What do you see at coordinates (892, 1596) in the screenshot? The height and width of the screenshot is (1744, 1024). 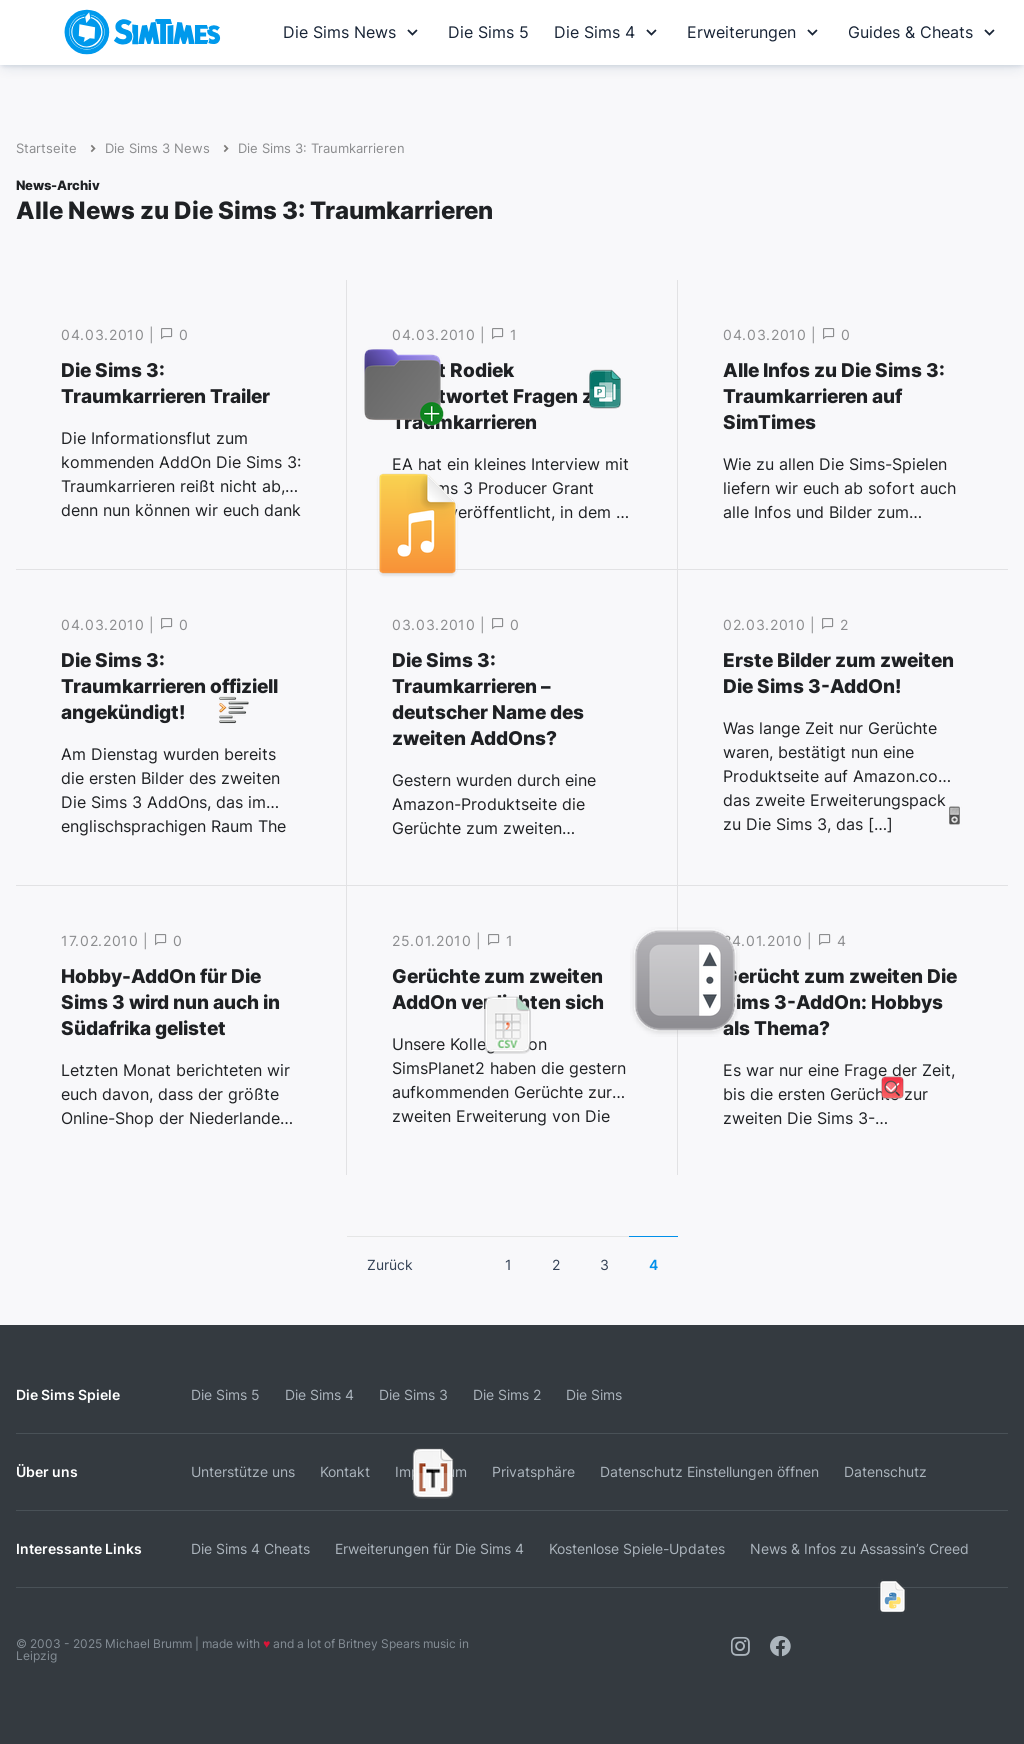 I see `a python 3 source code file` at bounding box center [892, 1596].